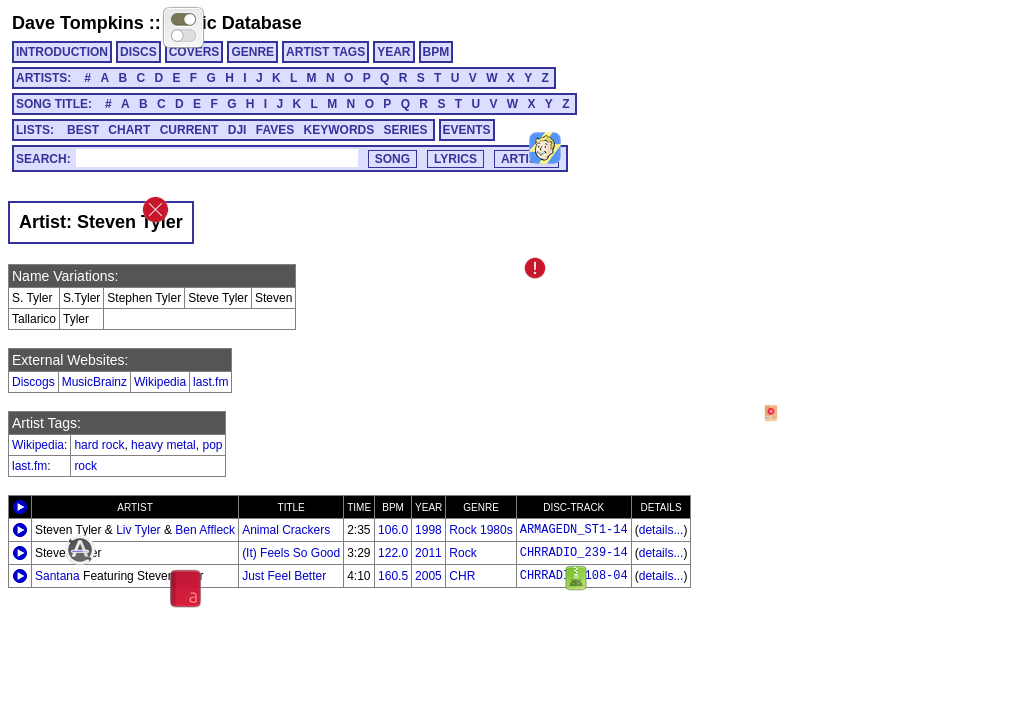  Describe the element at coordinates (545, 148) in the screenshot. I see `launch Fallout 4 game` at that location.